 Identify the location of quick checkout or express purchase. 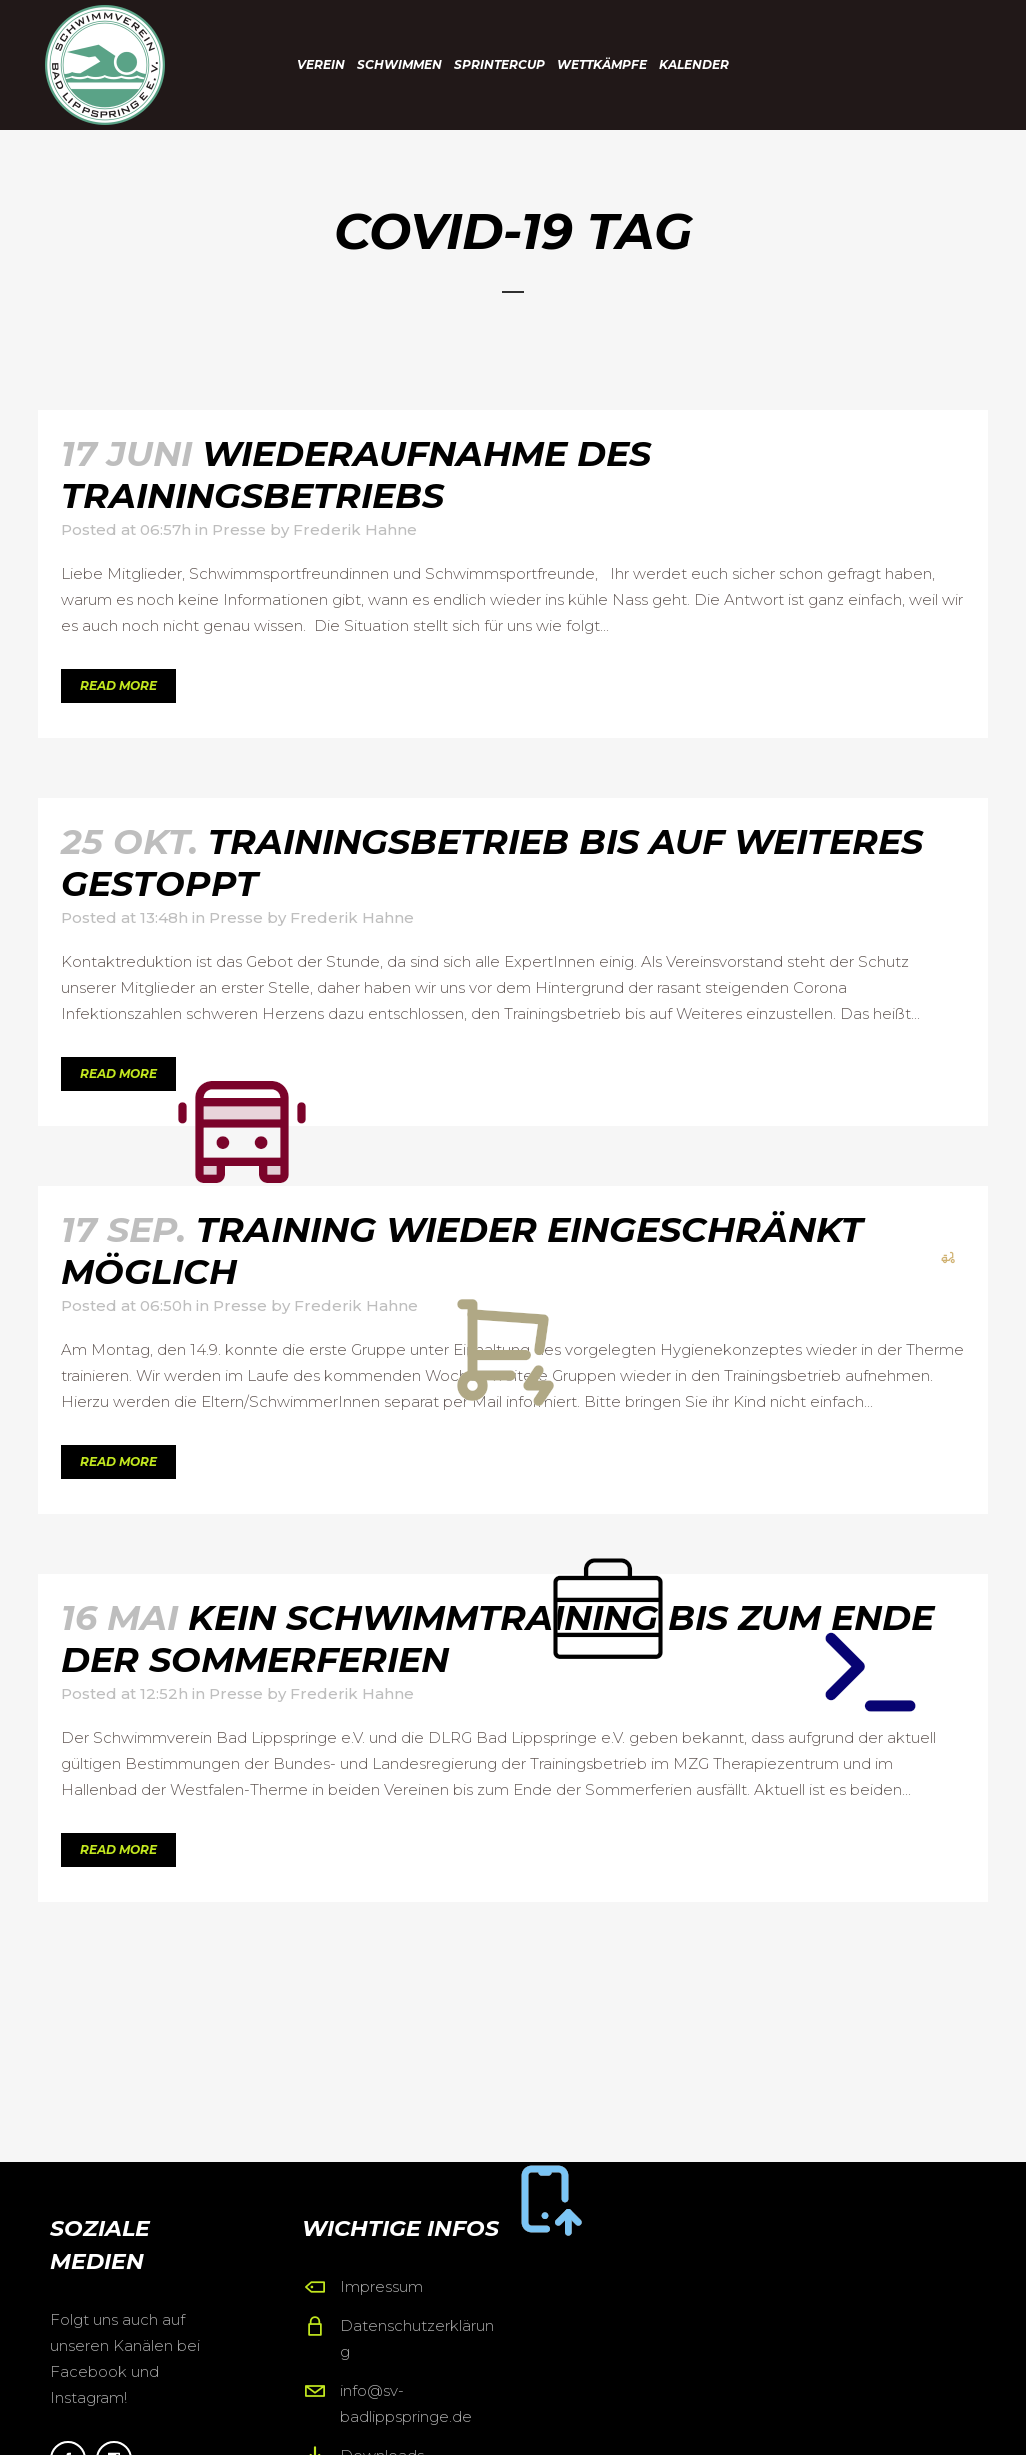
(503, 1350).